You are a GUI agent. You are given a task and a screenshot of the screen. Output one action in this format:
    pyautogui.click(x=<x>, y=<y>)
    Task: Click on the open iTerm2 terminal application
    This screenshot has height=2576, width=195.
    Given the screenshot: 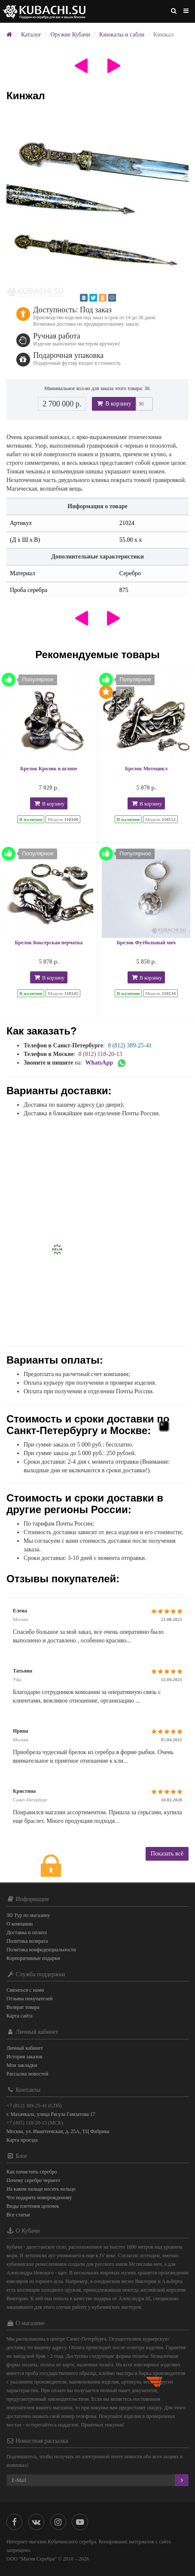 What is the action you would take?
    pyautogui.click(x=164, y=1426)
    